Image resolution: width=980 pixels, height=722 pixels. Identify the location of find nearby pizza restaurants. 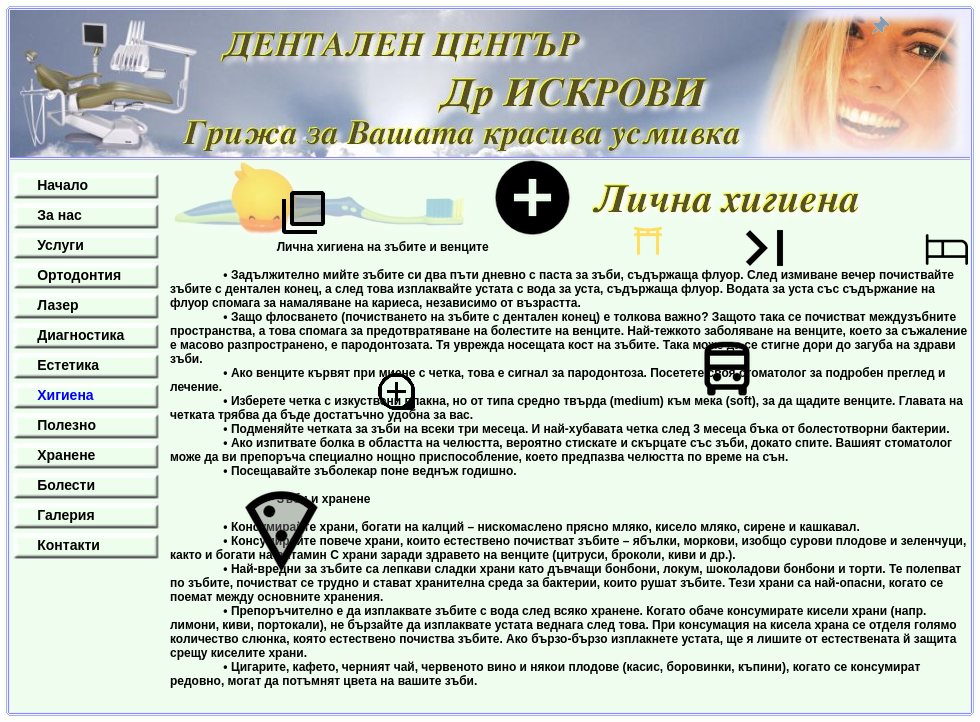
(281, 531).